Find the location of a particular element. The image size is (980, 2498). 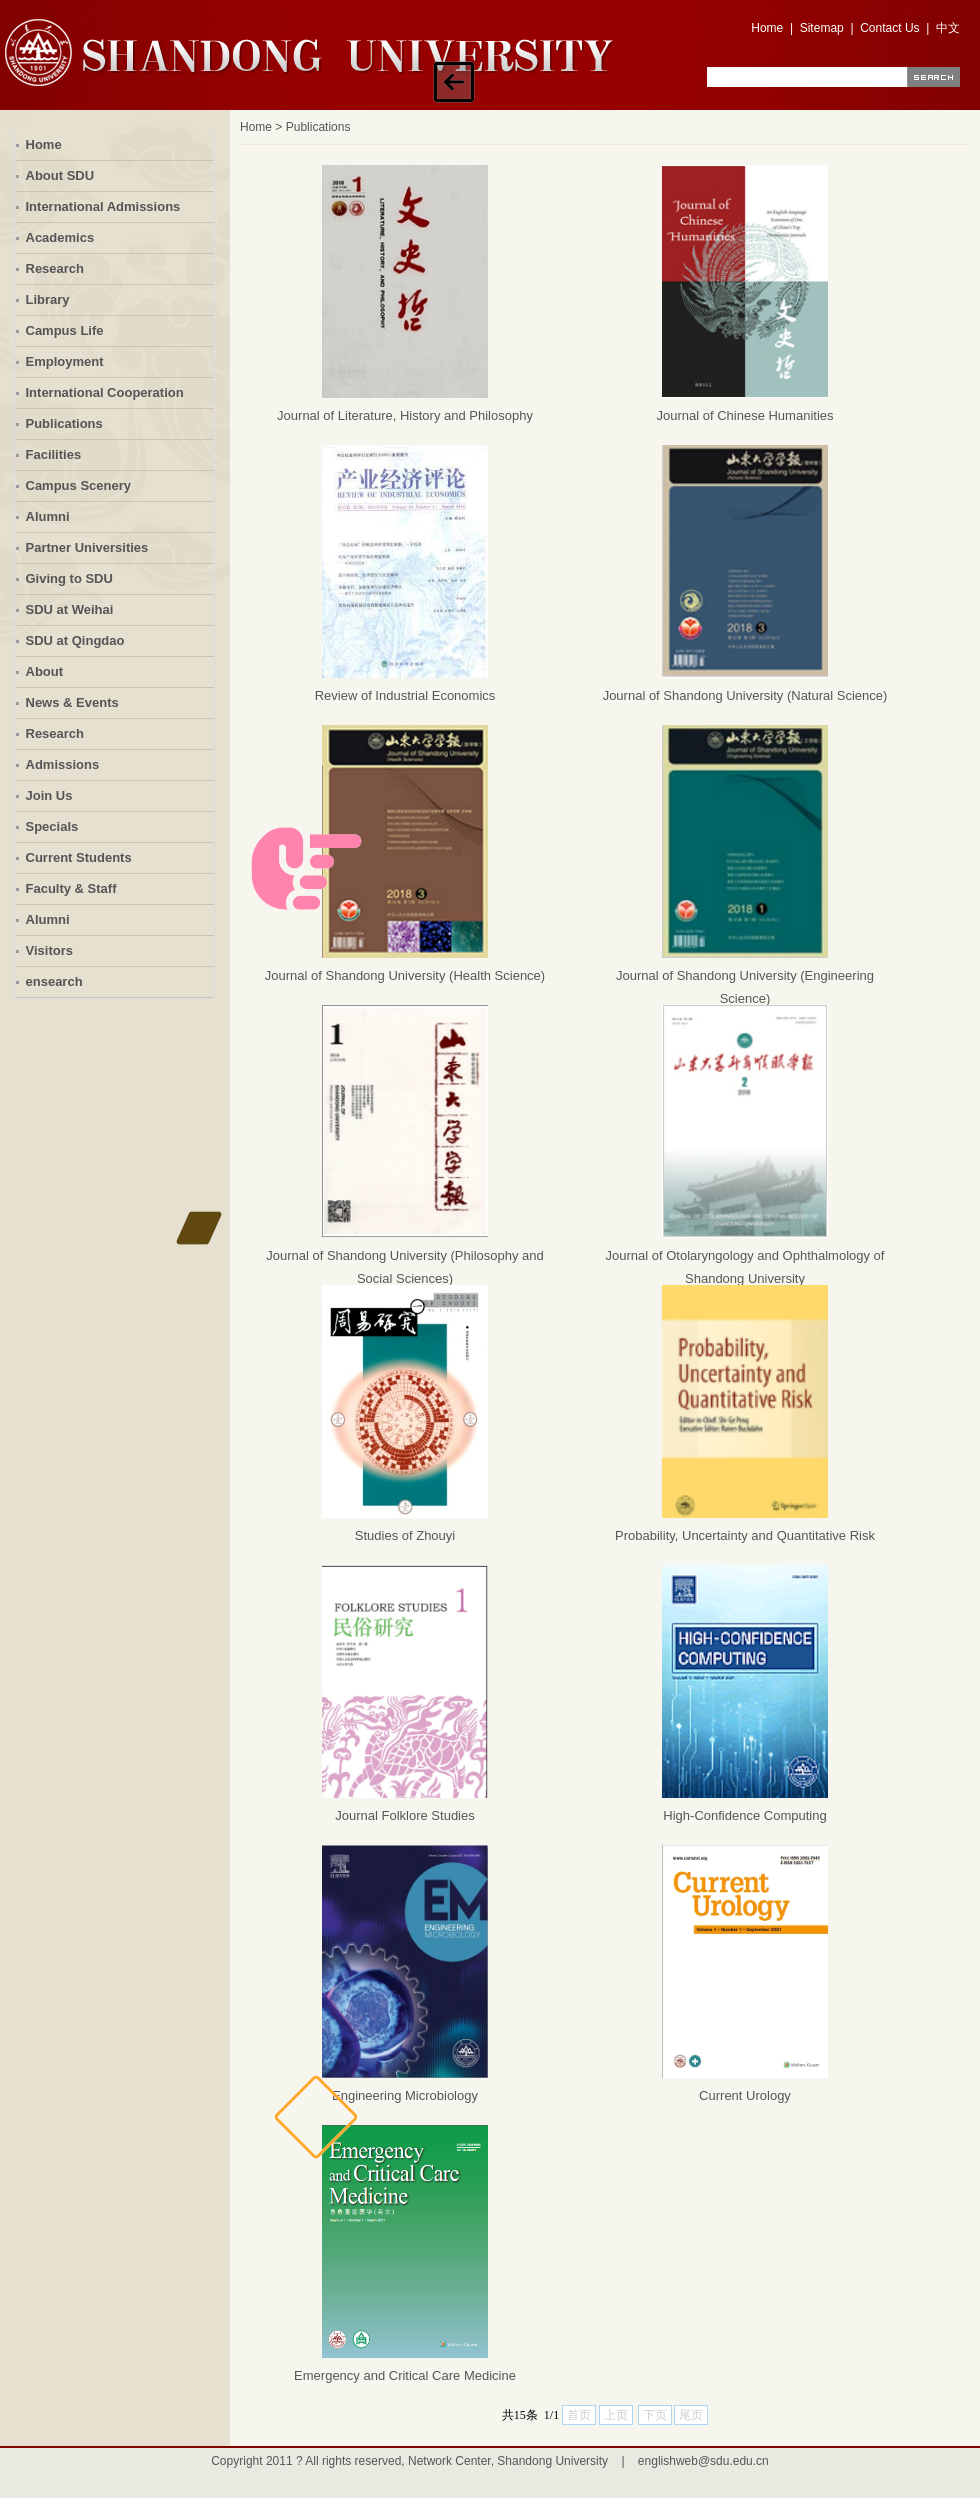

insert a parallelogram shape is located at coordinates (199, 1228).